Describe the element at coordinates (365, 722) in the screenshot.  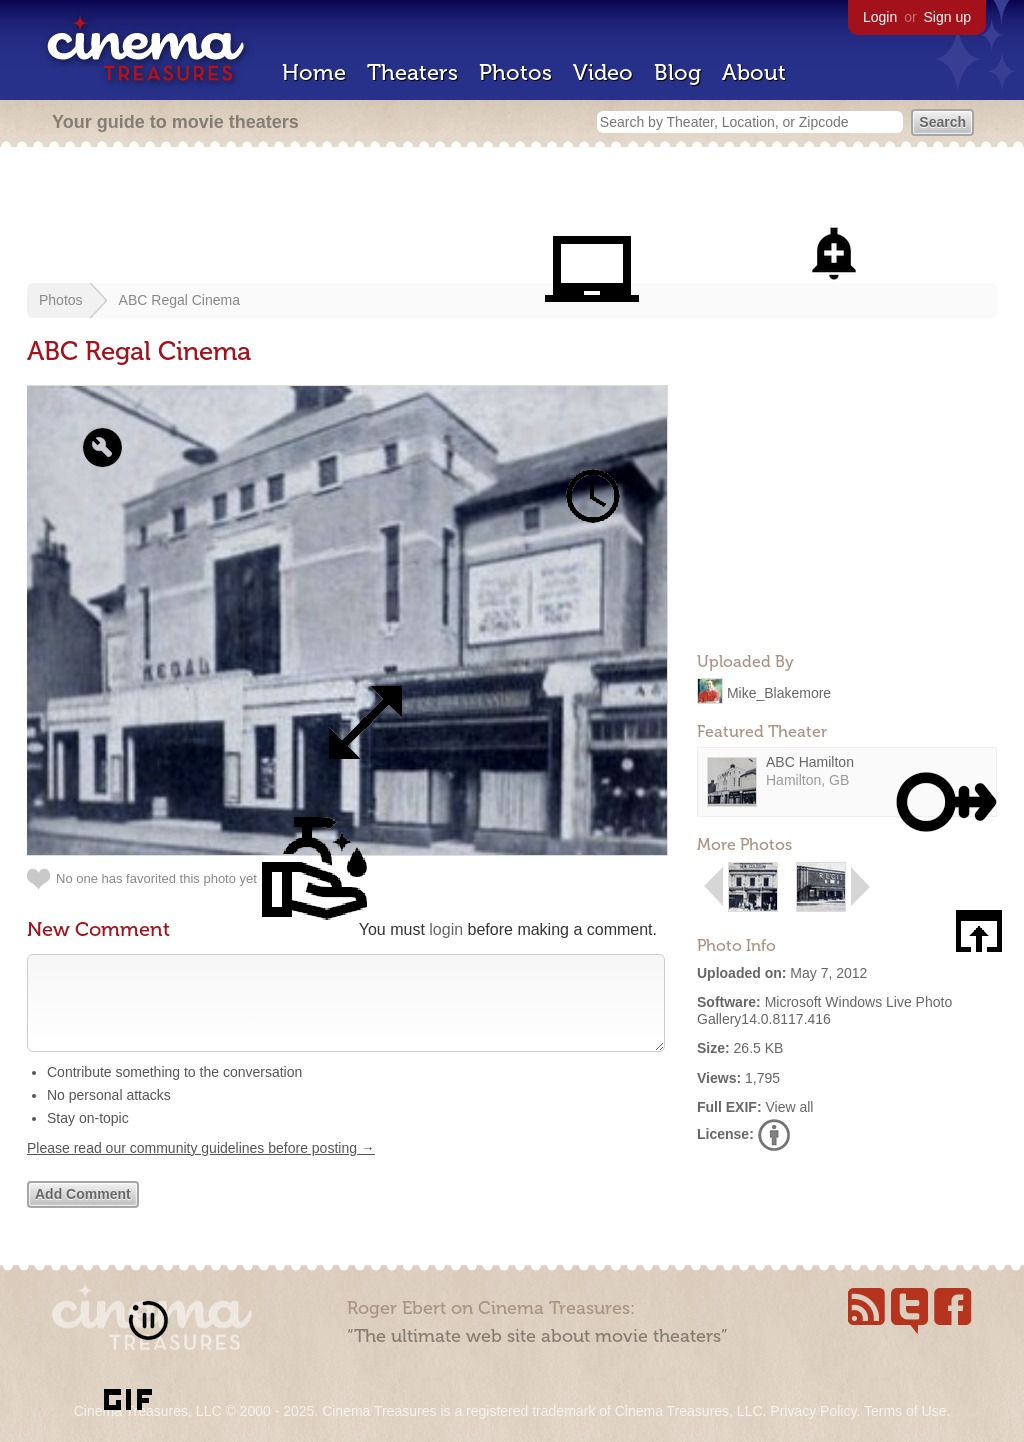
I see `expand to full screen` at that location.